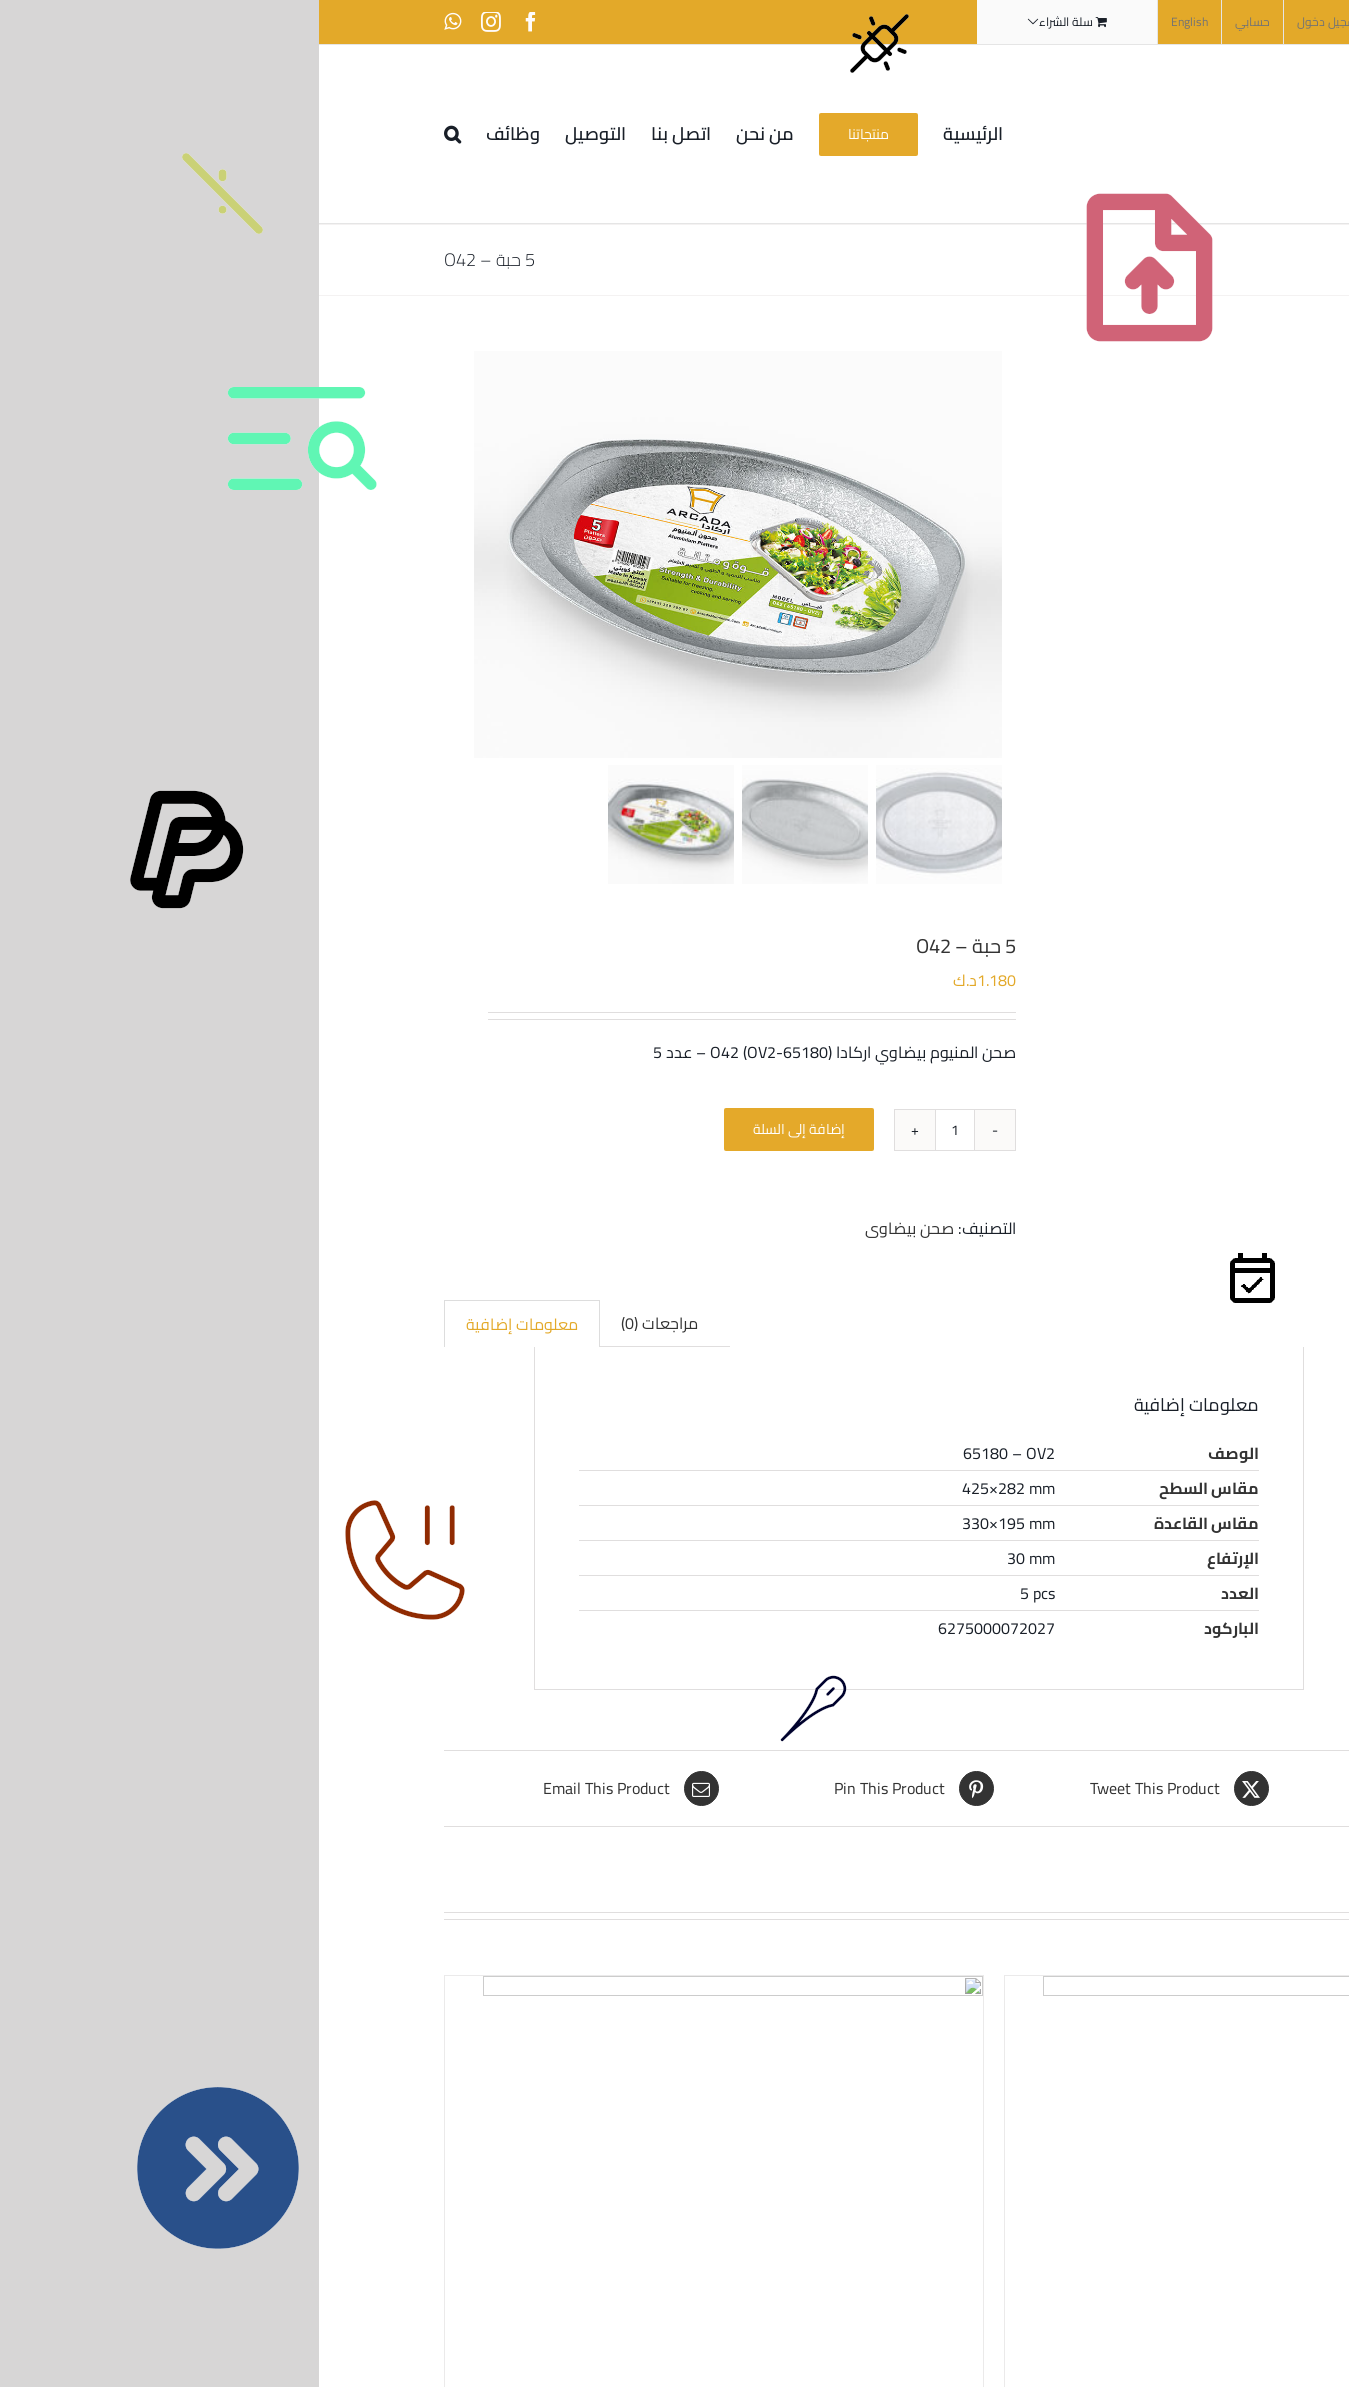 This screenshot has height=2387, width=1349. I want to click on alerts or notifications are disabled, so click(222, 193).